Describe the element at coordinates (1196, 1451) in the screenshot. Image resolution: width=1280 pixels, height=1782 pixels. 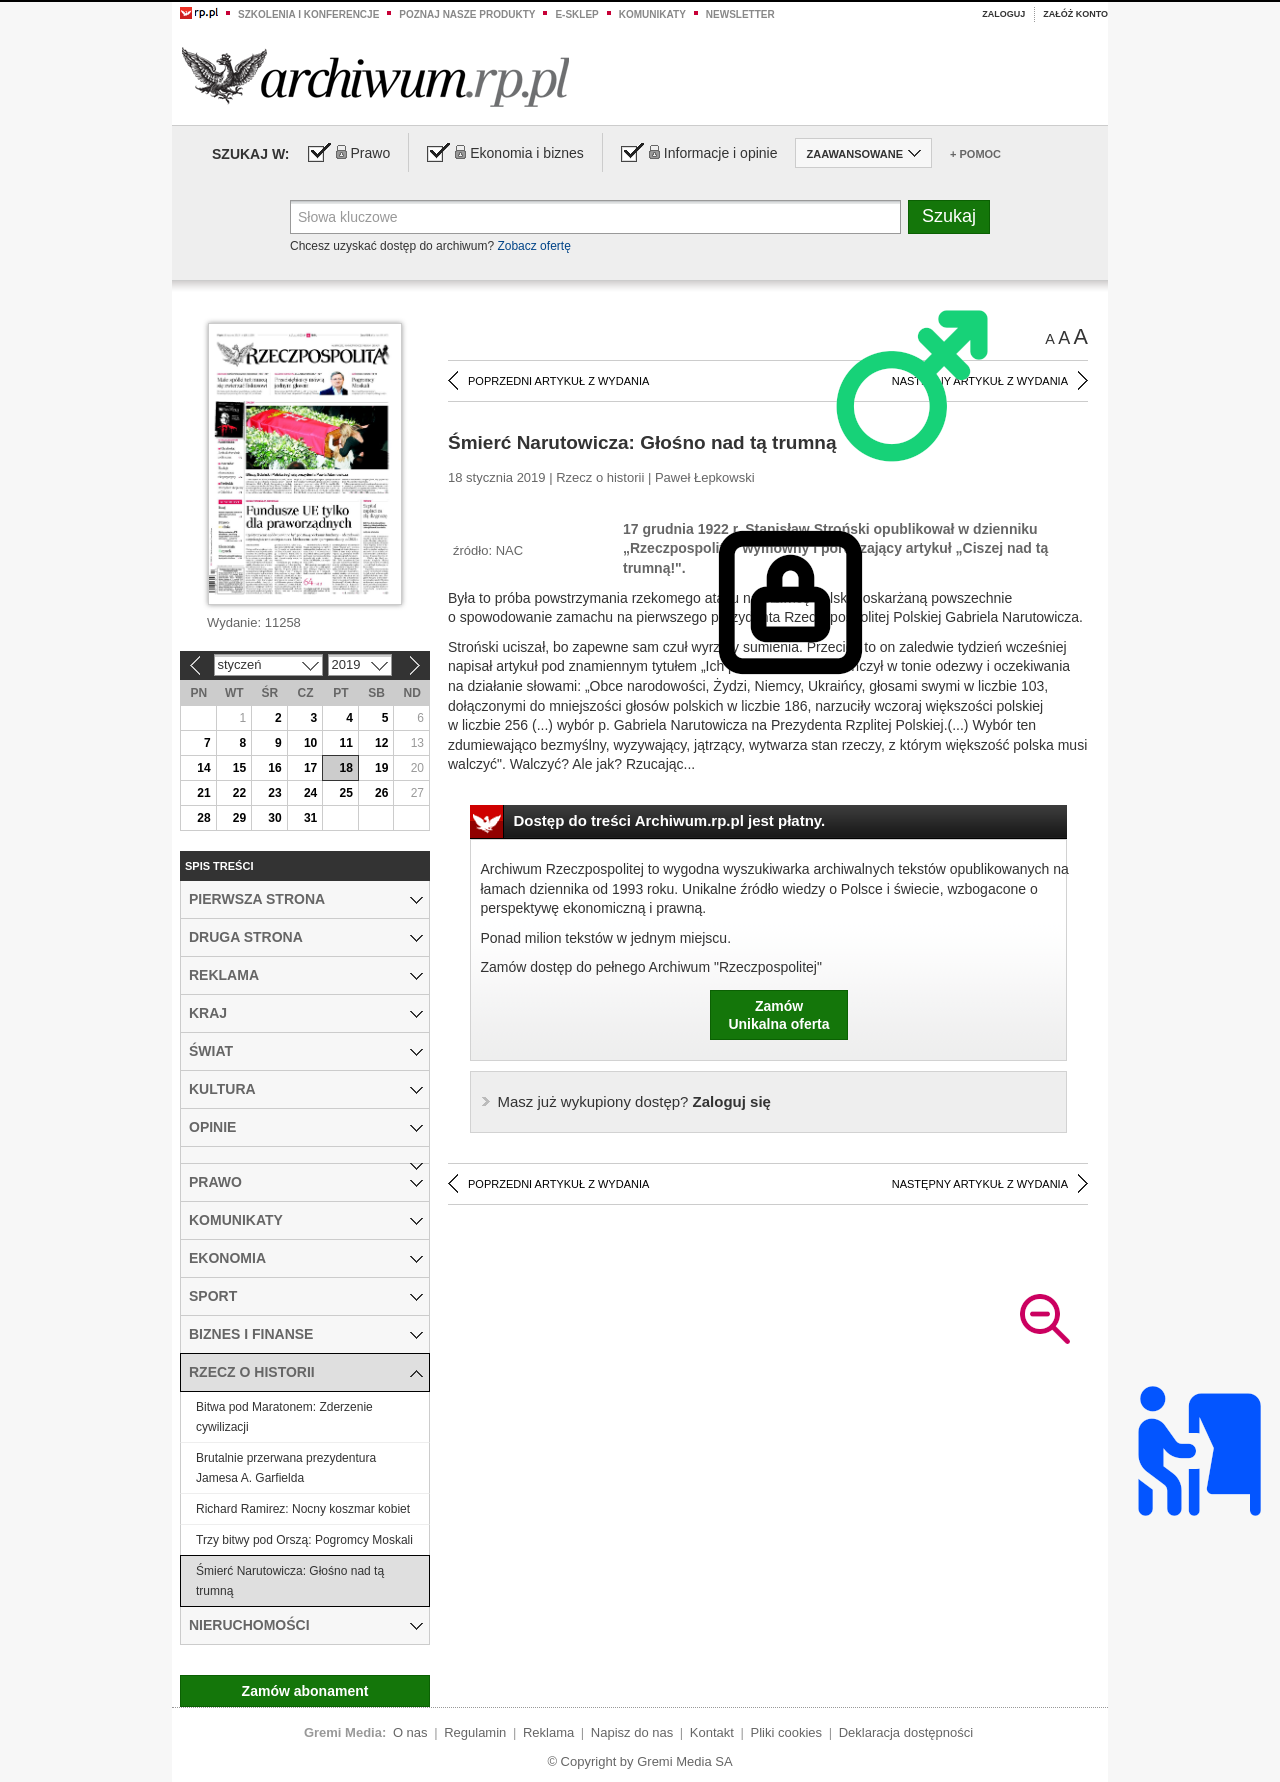
I see `access voting or polling booth` at that location.